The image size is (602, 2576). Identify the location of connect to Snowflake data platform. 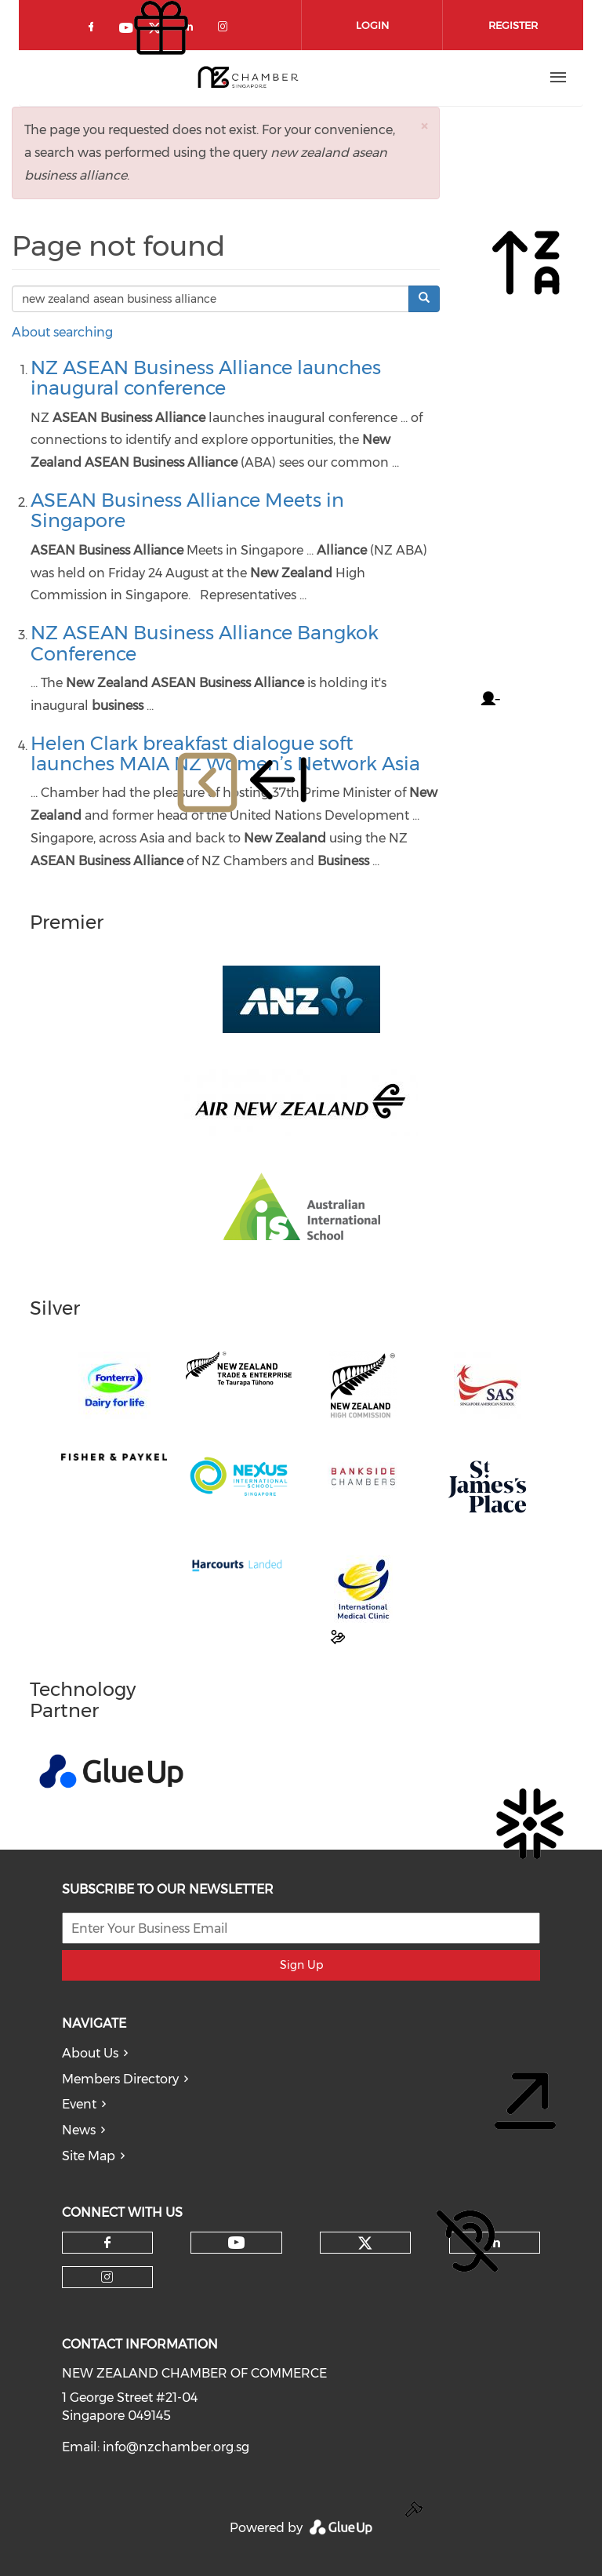
(530, 1824).